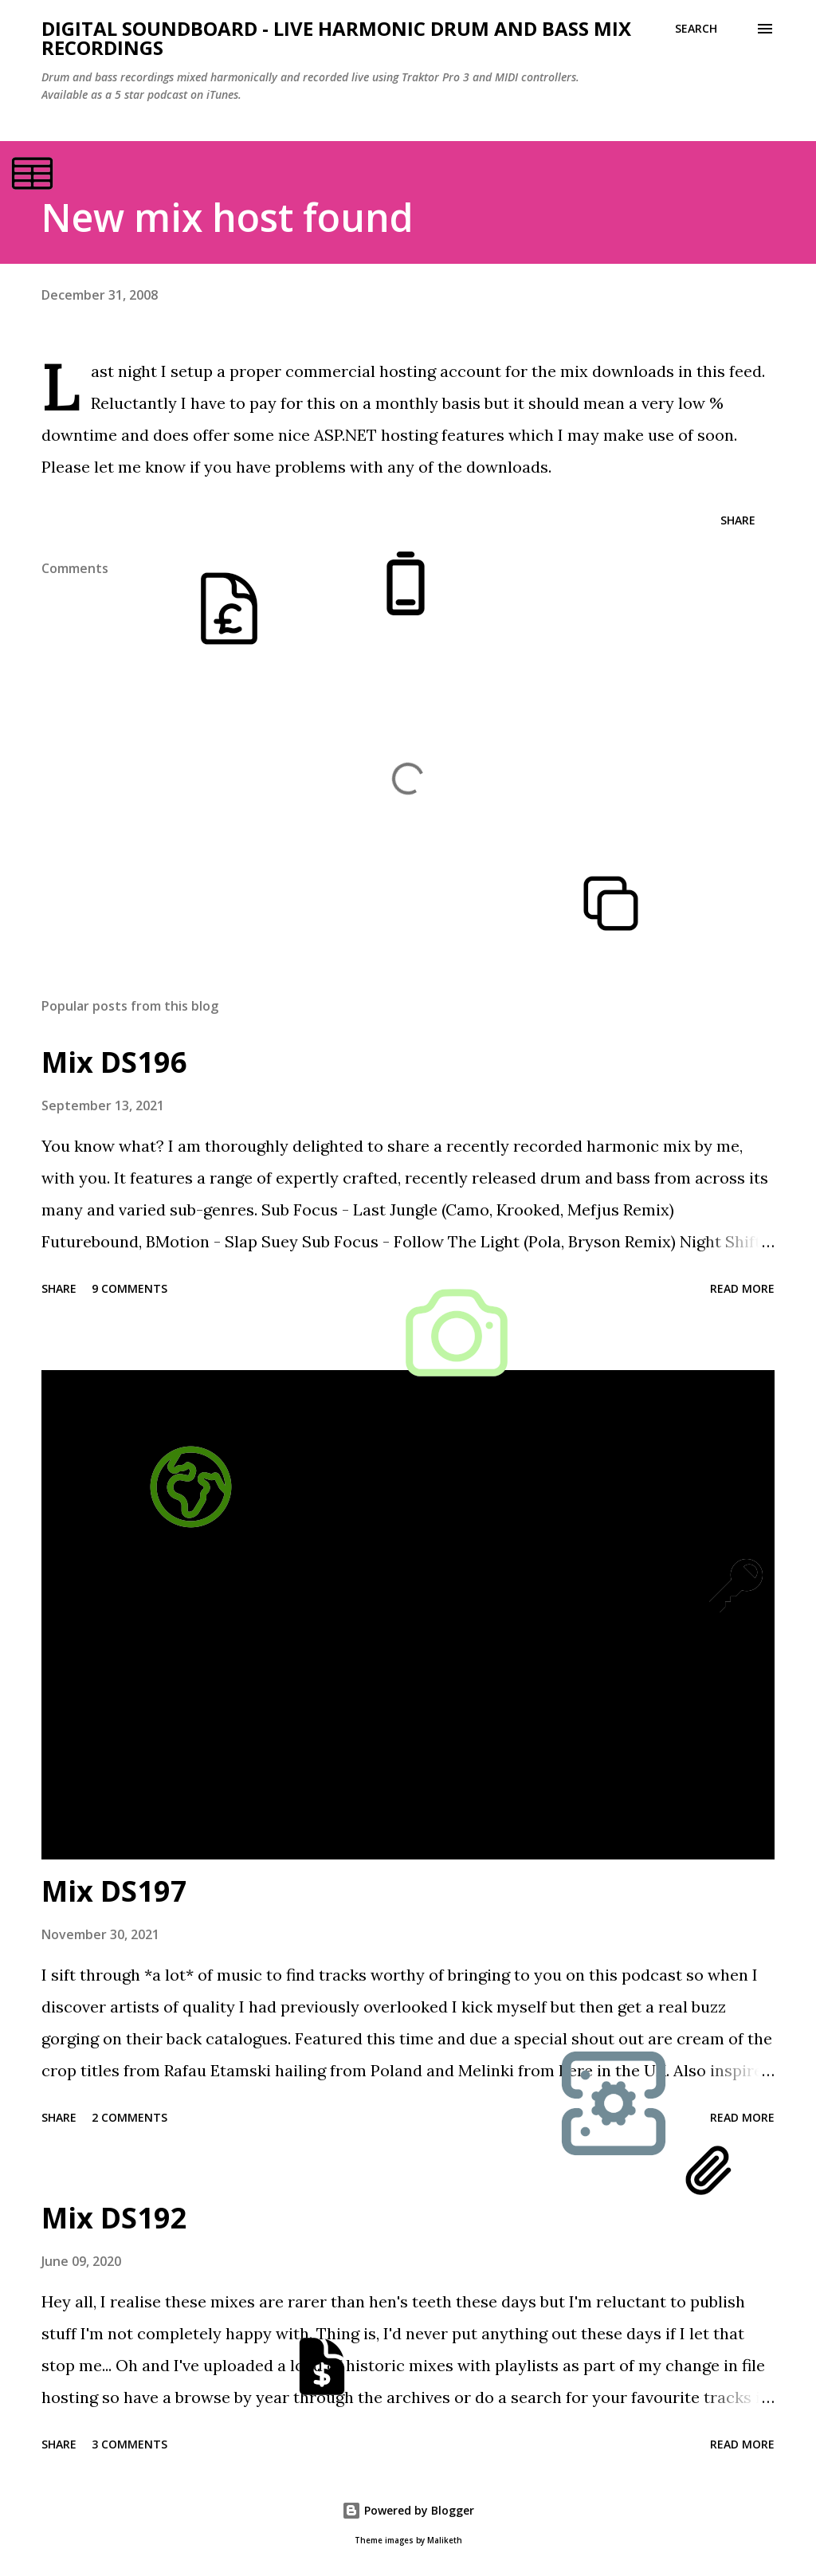  I want to click on access server configuration settings, so click(614, 2103).